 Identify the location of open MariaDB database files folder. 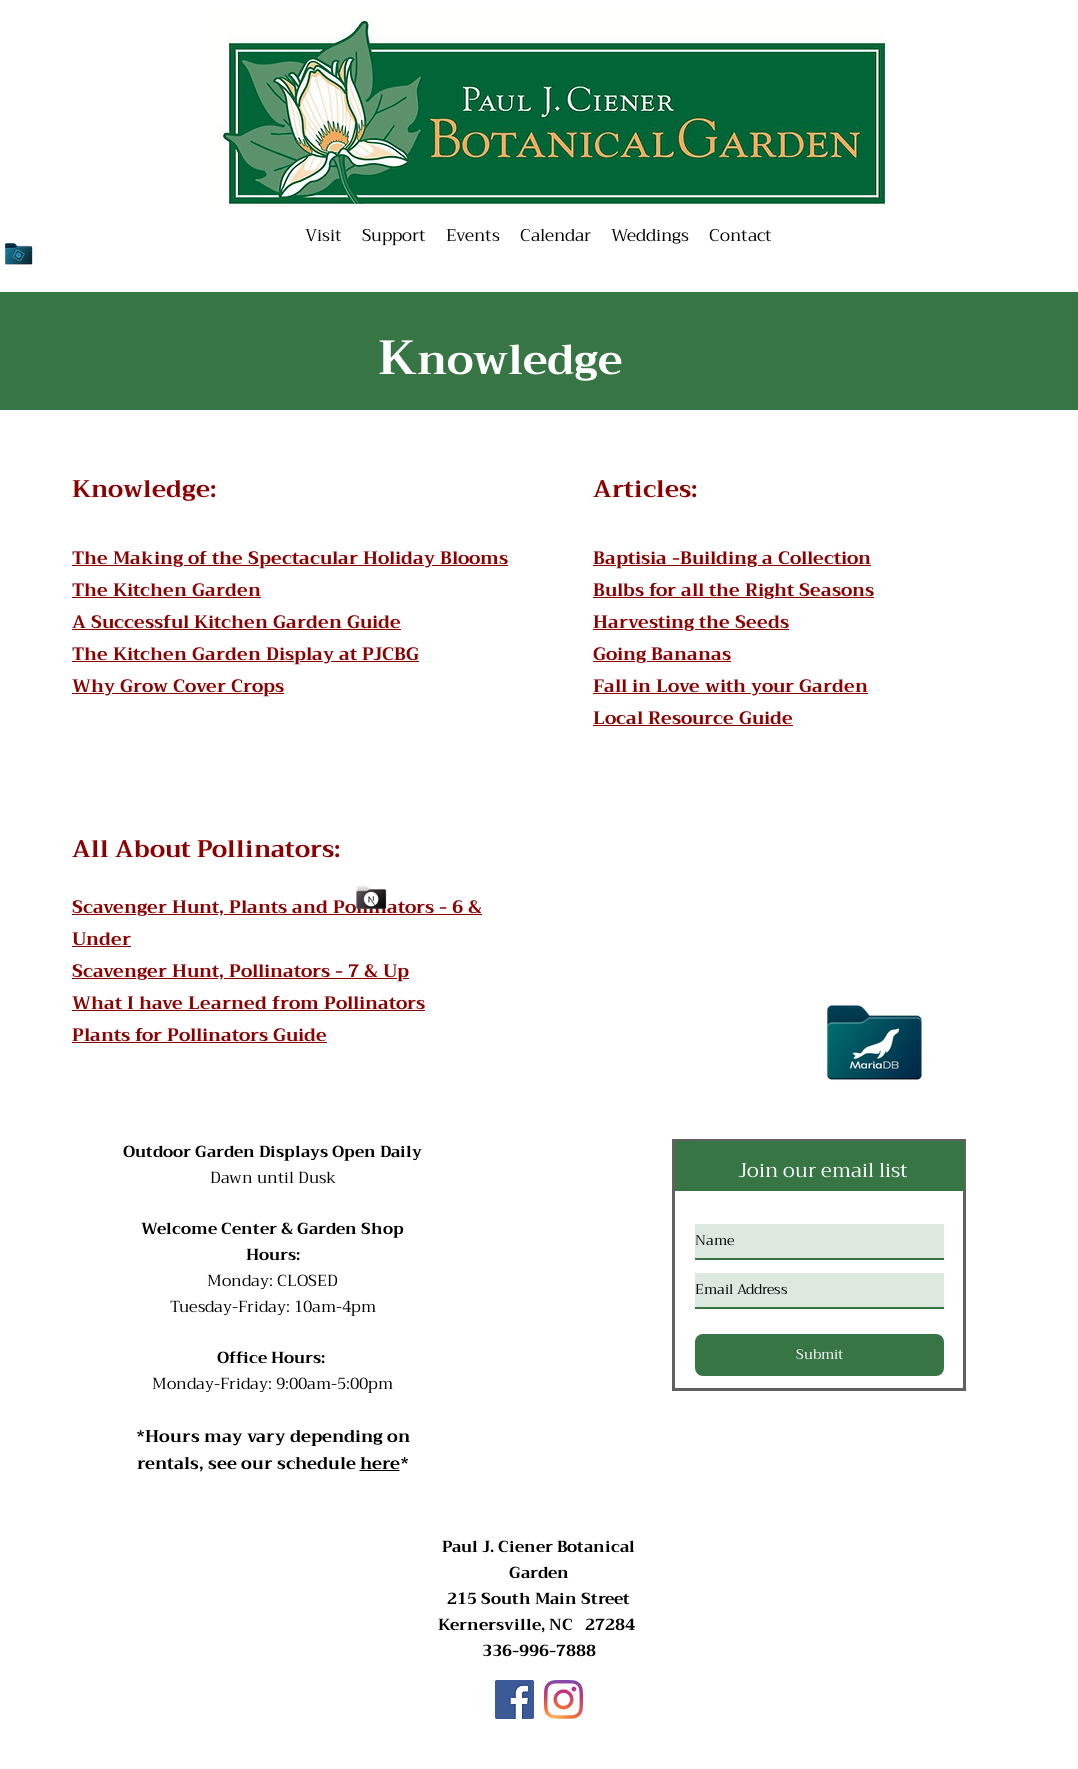
(874, 1045).